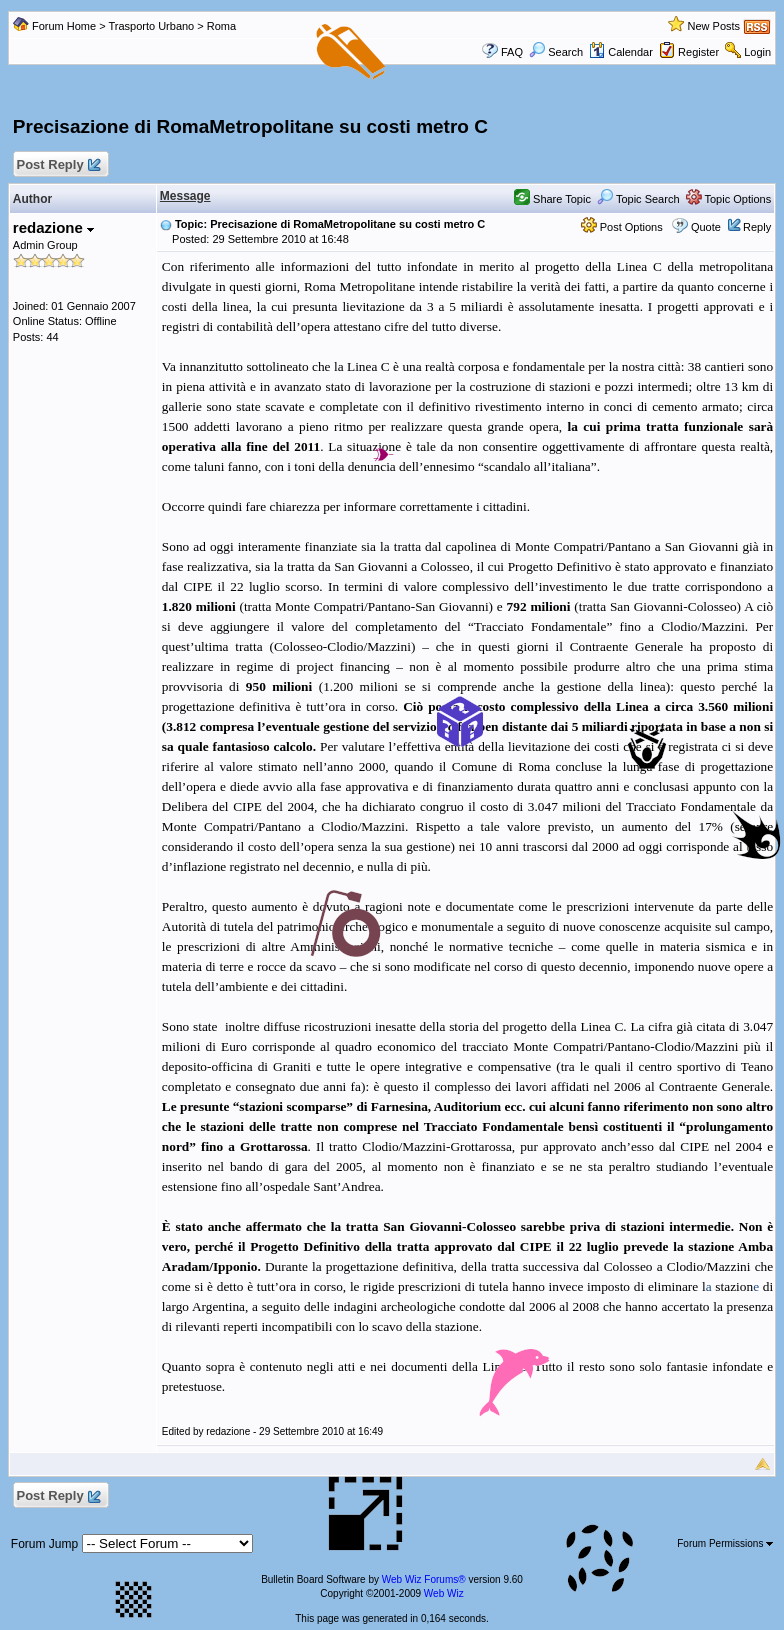 This screenshot has width=784, height=1630. What do you see at coordinates (133, 1599) in the screenshot?
I see `start a new chess game` at bounding box center [133, 1599].